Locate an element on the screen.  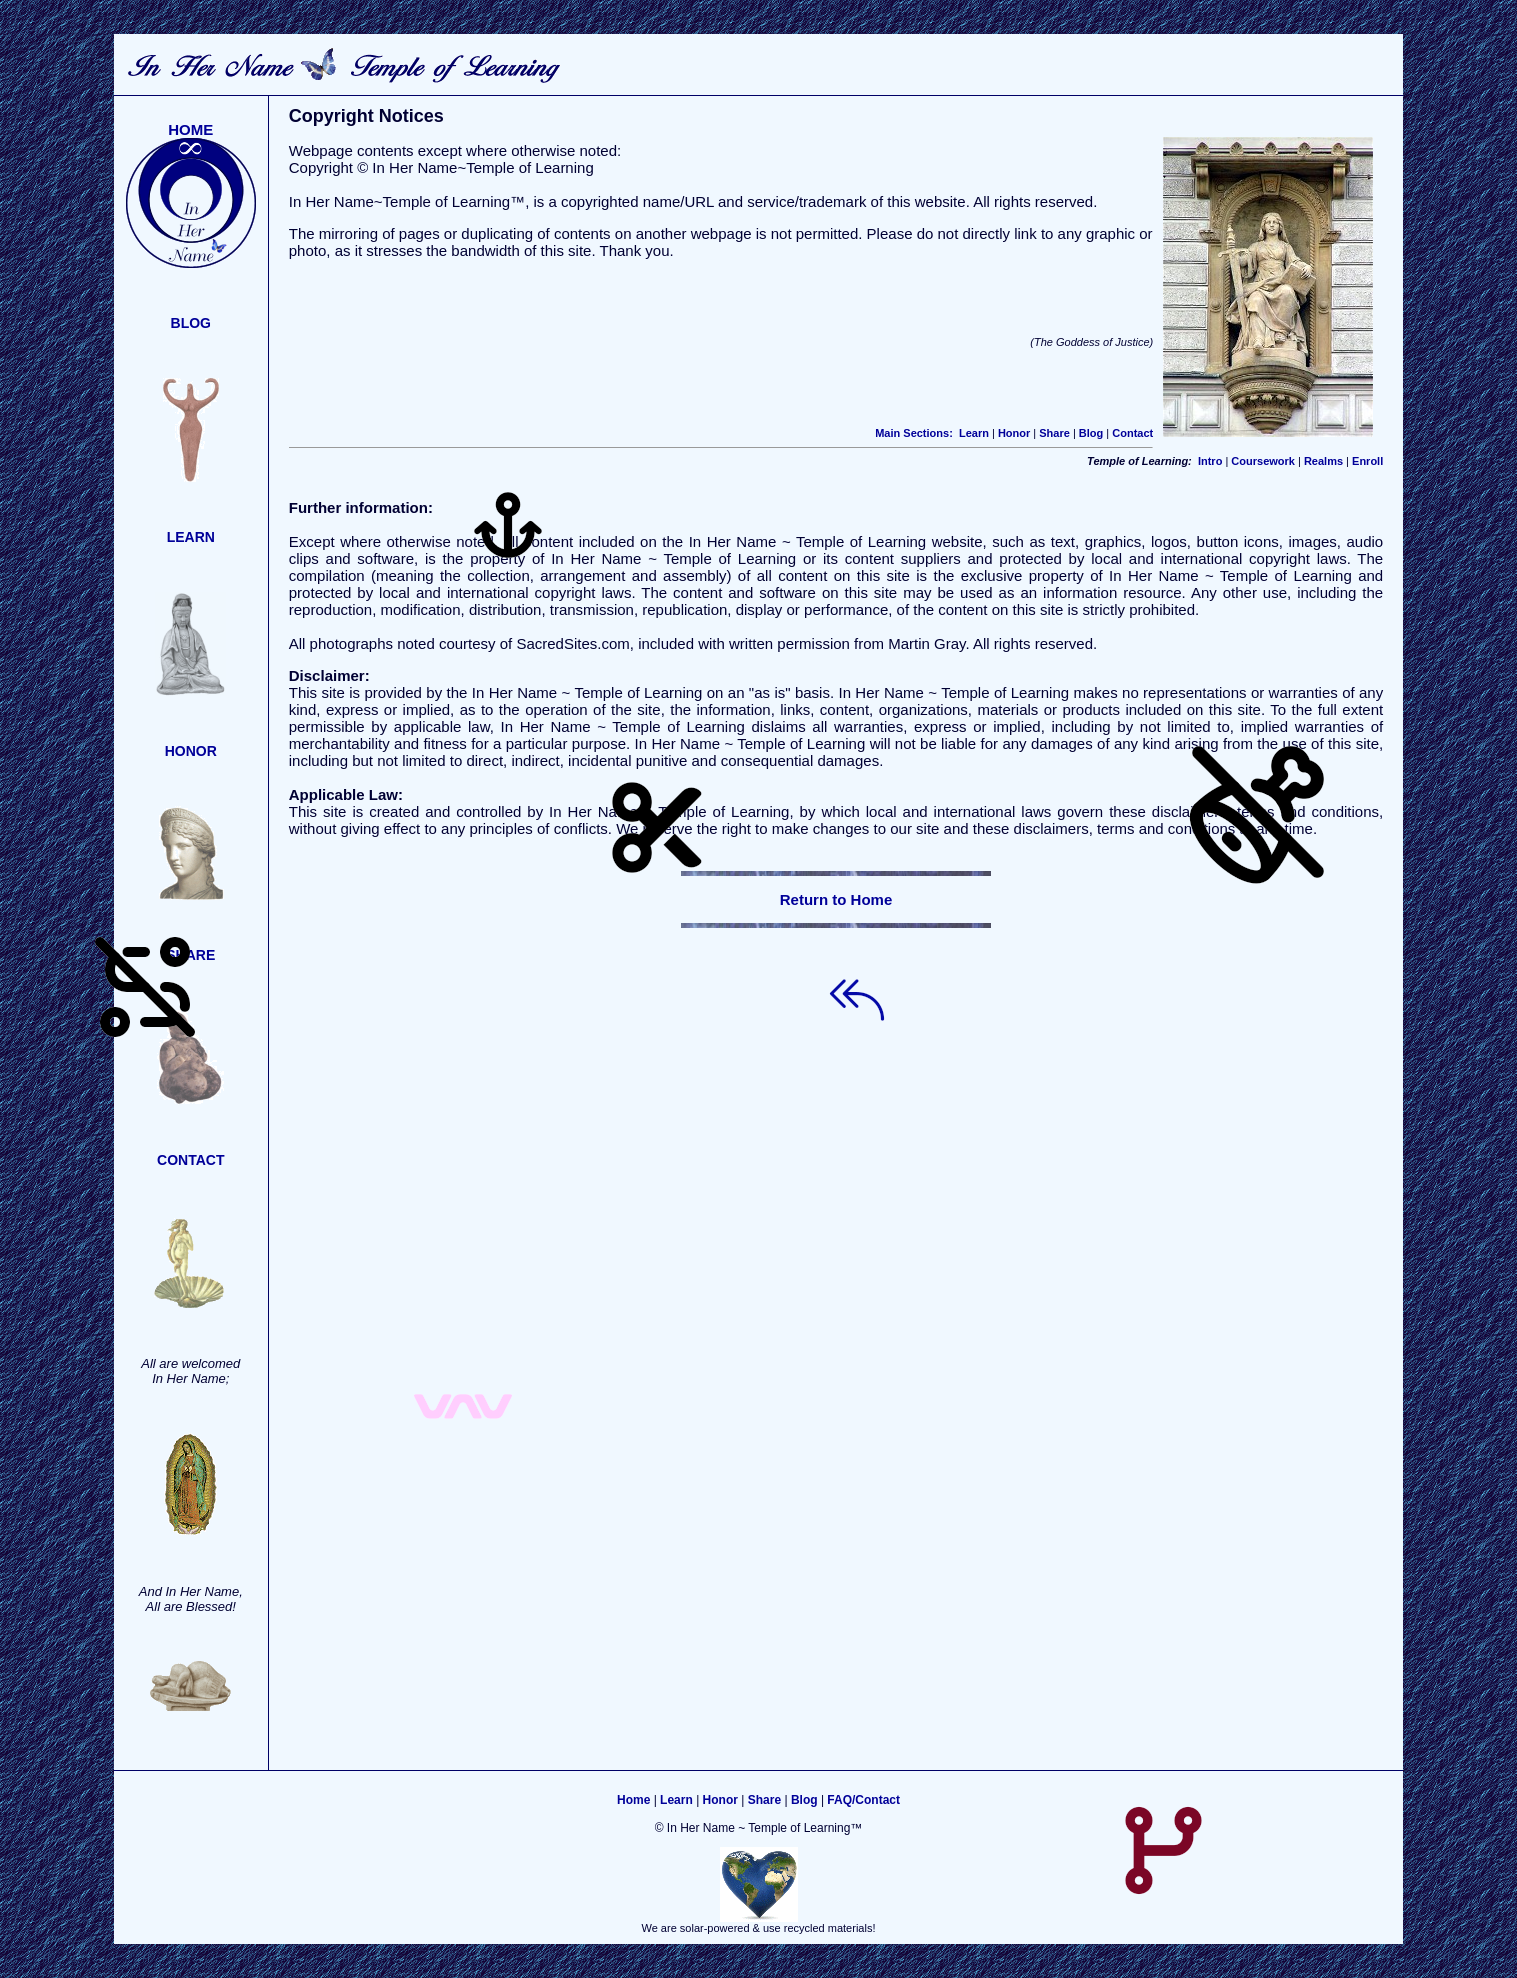
reply all to a message or email is located at coordinates (857, 1000).